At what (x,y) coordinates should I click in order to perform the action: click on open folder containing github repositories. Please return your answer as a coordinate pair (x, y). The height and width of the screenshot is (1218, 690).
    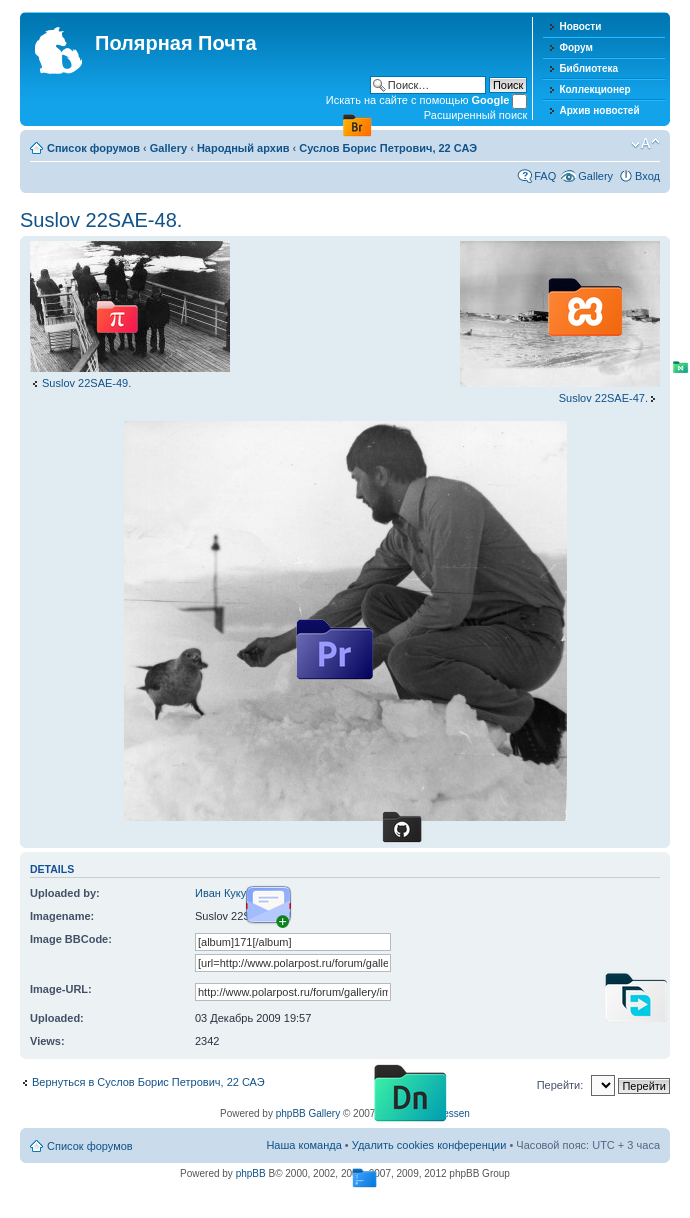
    Looking at the image, I should click on (402, 828).